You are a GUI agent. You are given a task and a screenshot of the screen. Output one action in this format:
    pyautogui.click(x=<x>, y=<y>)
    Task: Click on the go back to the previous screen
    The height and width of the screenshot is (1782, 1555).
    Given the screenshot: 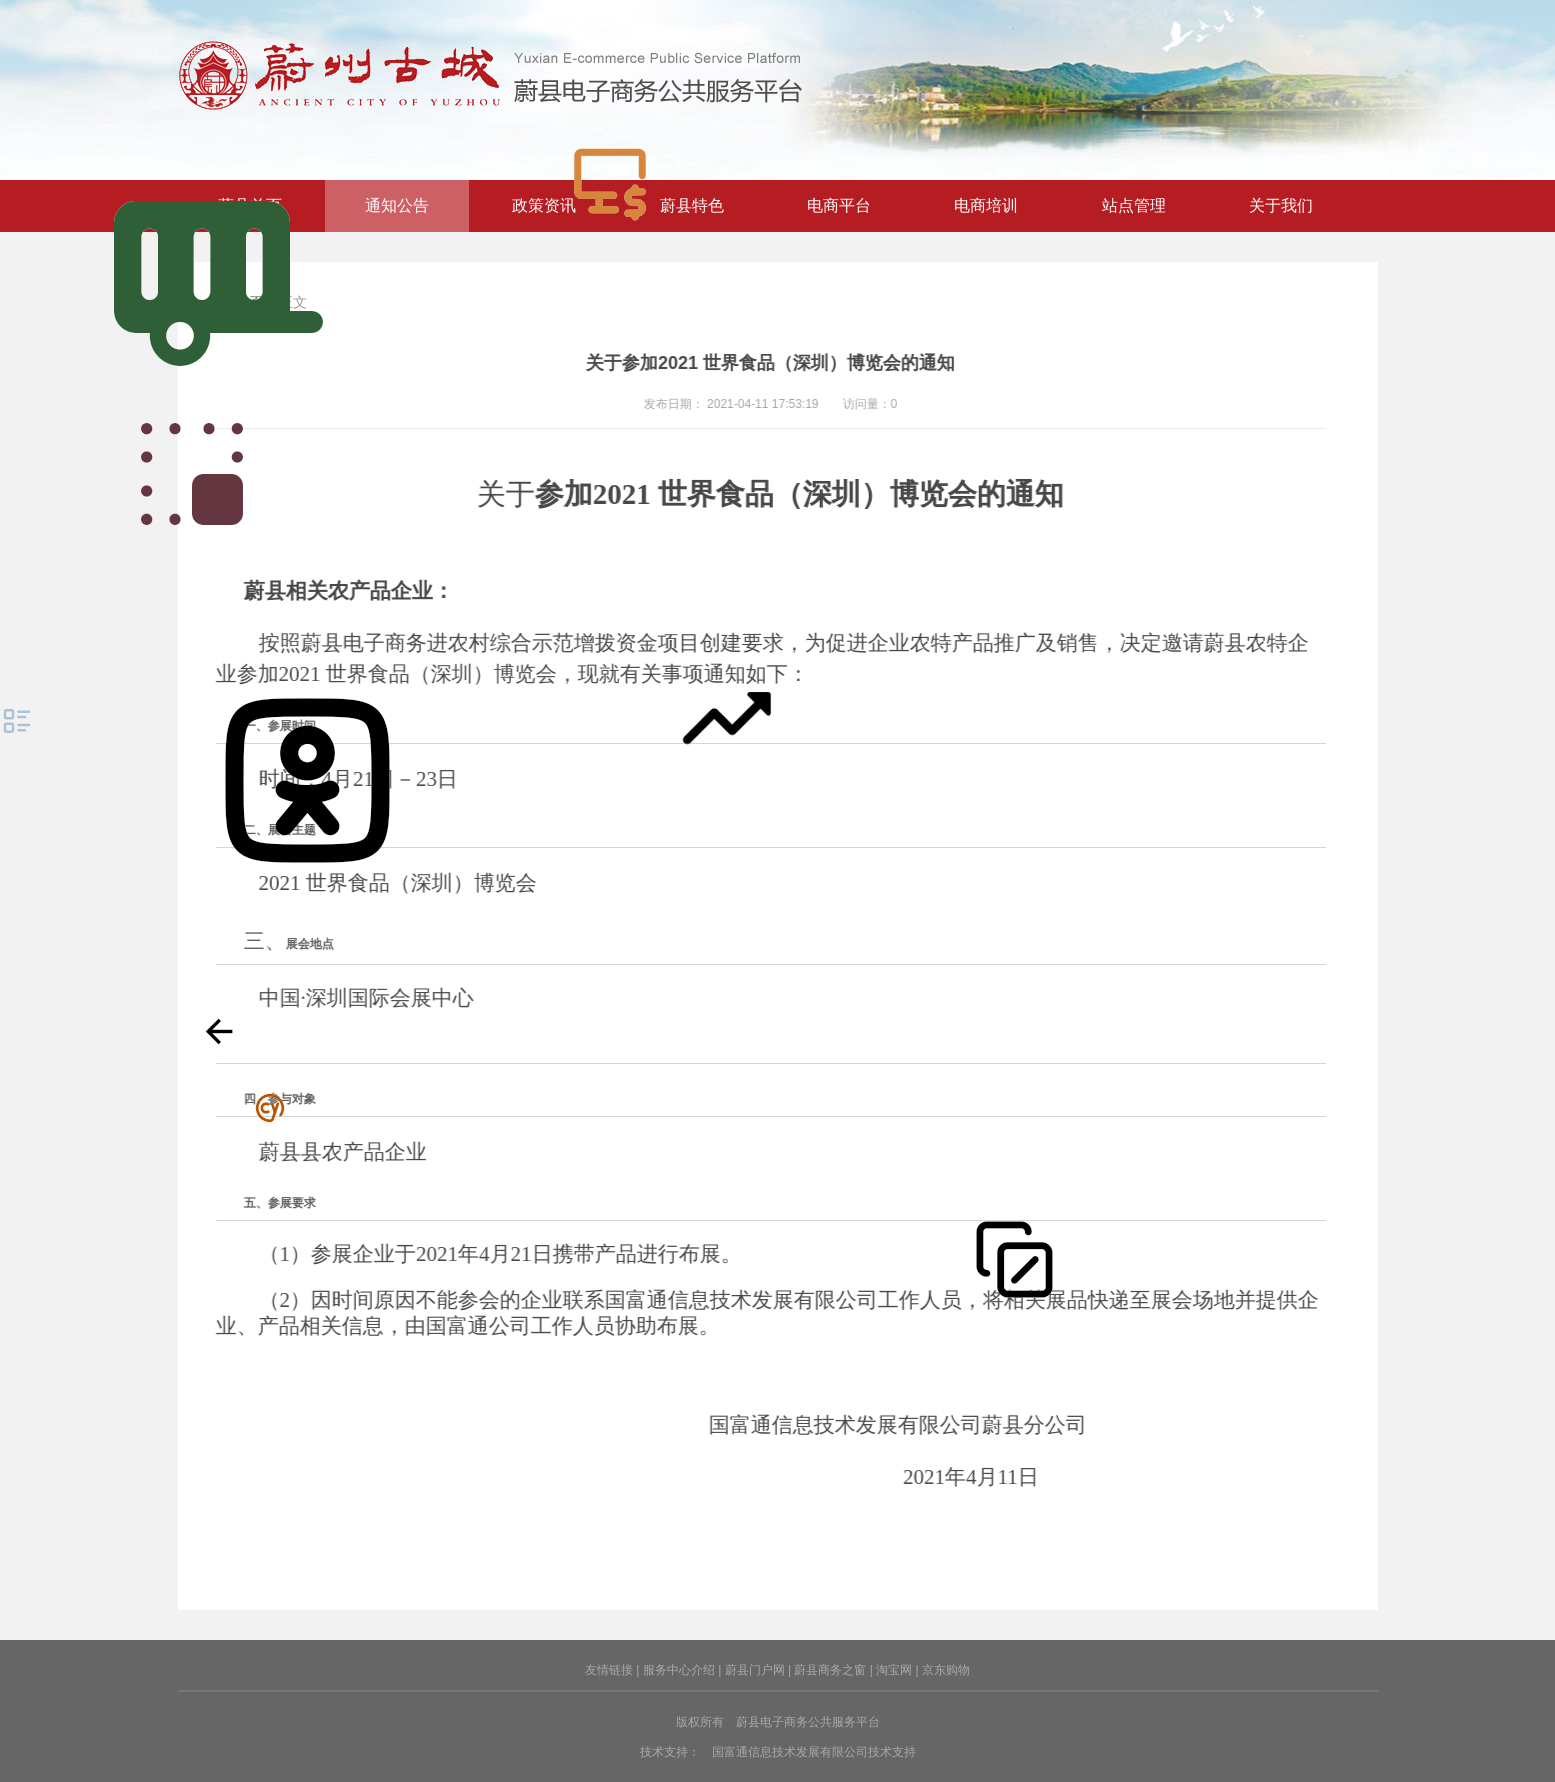 What is the action you would take?
    pyautogui.click(x=219, y=1031)
    